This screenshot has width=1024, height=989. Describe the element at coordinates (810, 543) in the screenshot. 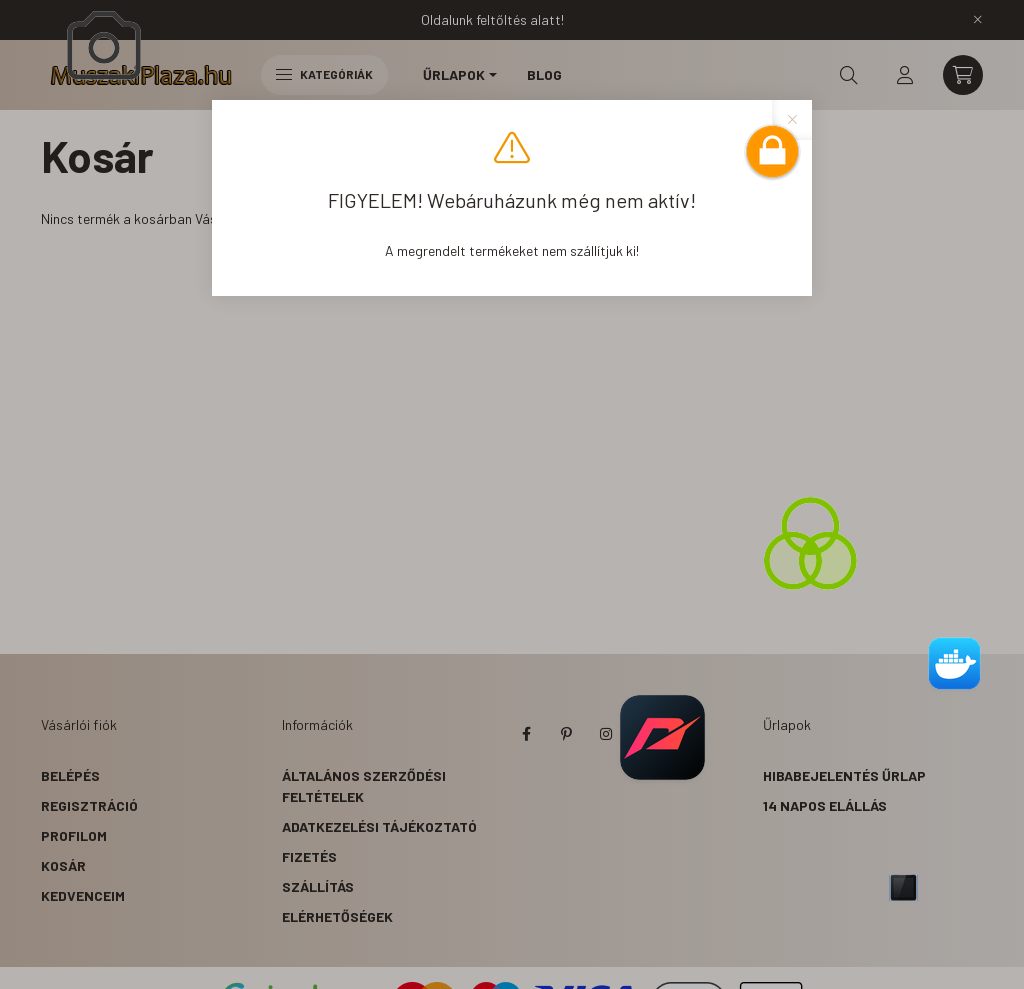

I see `access color and display preferences` at that location.